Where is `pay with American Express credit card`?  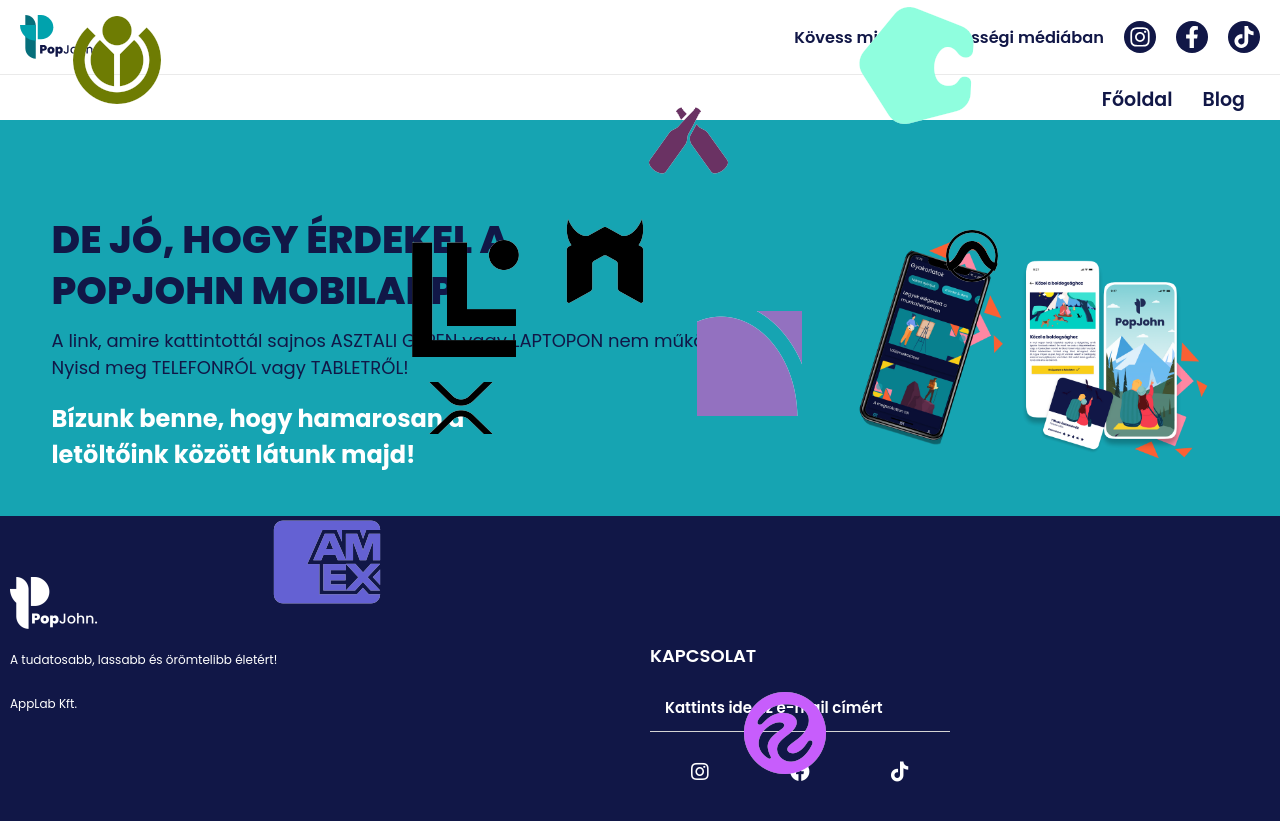 pay with American Express credit card is located at coordinates (327, 562).